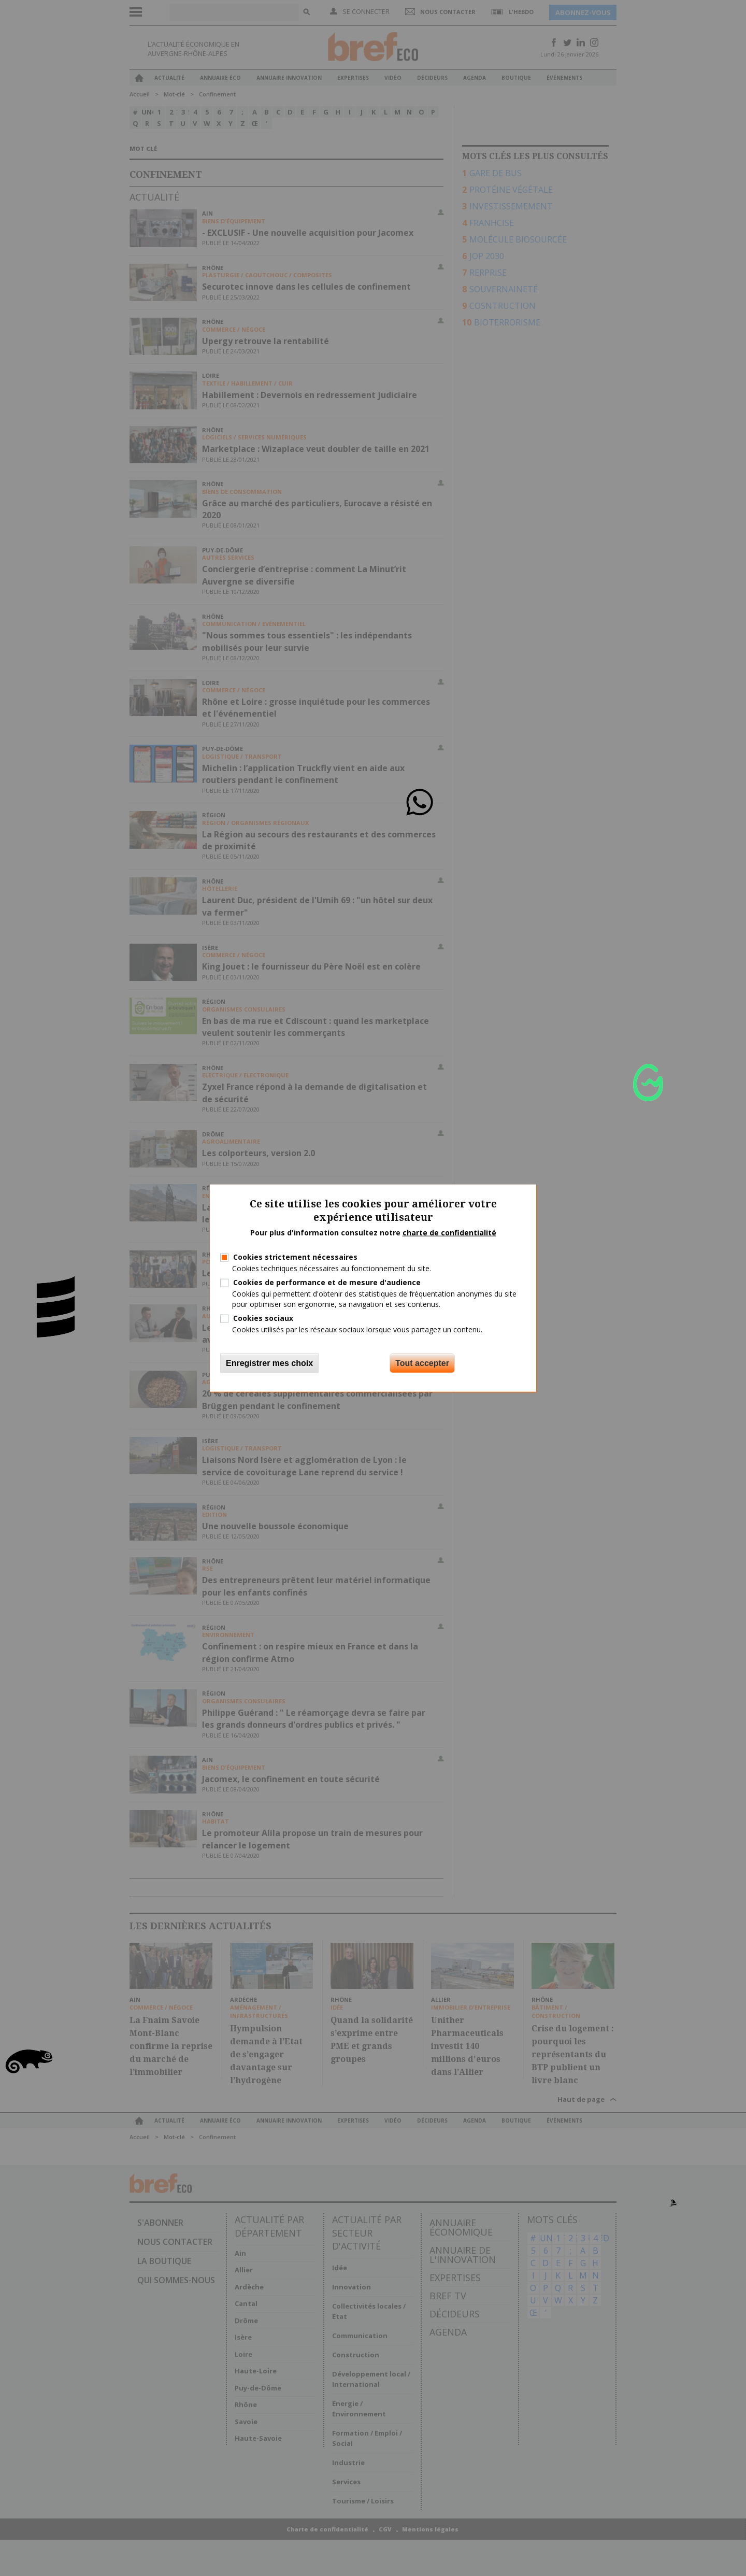  Describe the element at coordinates (648, 1083) in the screenshot. I see `open wegame gaming platform` at that location.